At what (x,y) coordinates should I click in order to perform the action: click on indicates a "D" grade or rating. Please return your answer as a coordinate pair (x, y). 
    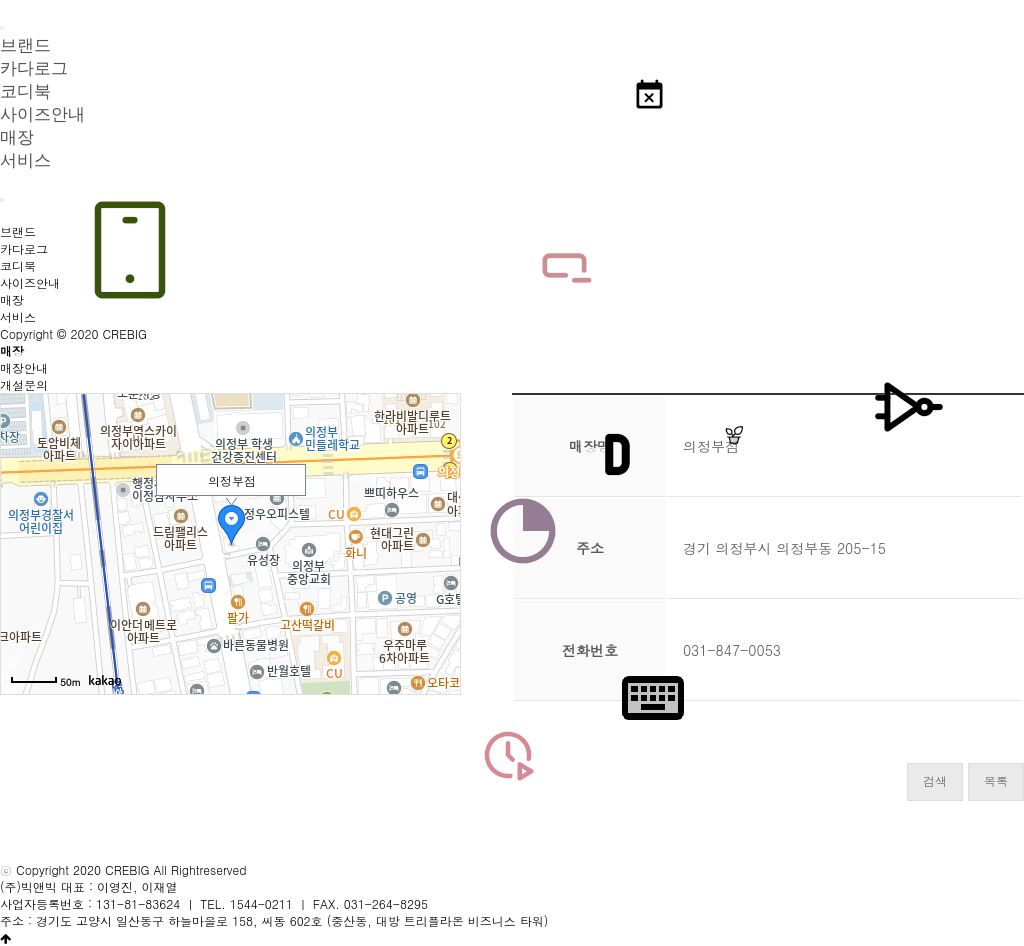
    Looking at the image, I should click on (617, 454).